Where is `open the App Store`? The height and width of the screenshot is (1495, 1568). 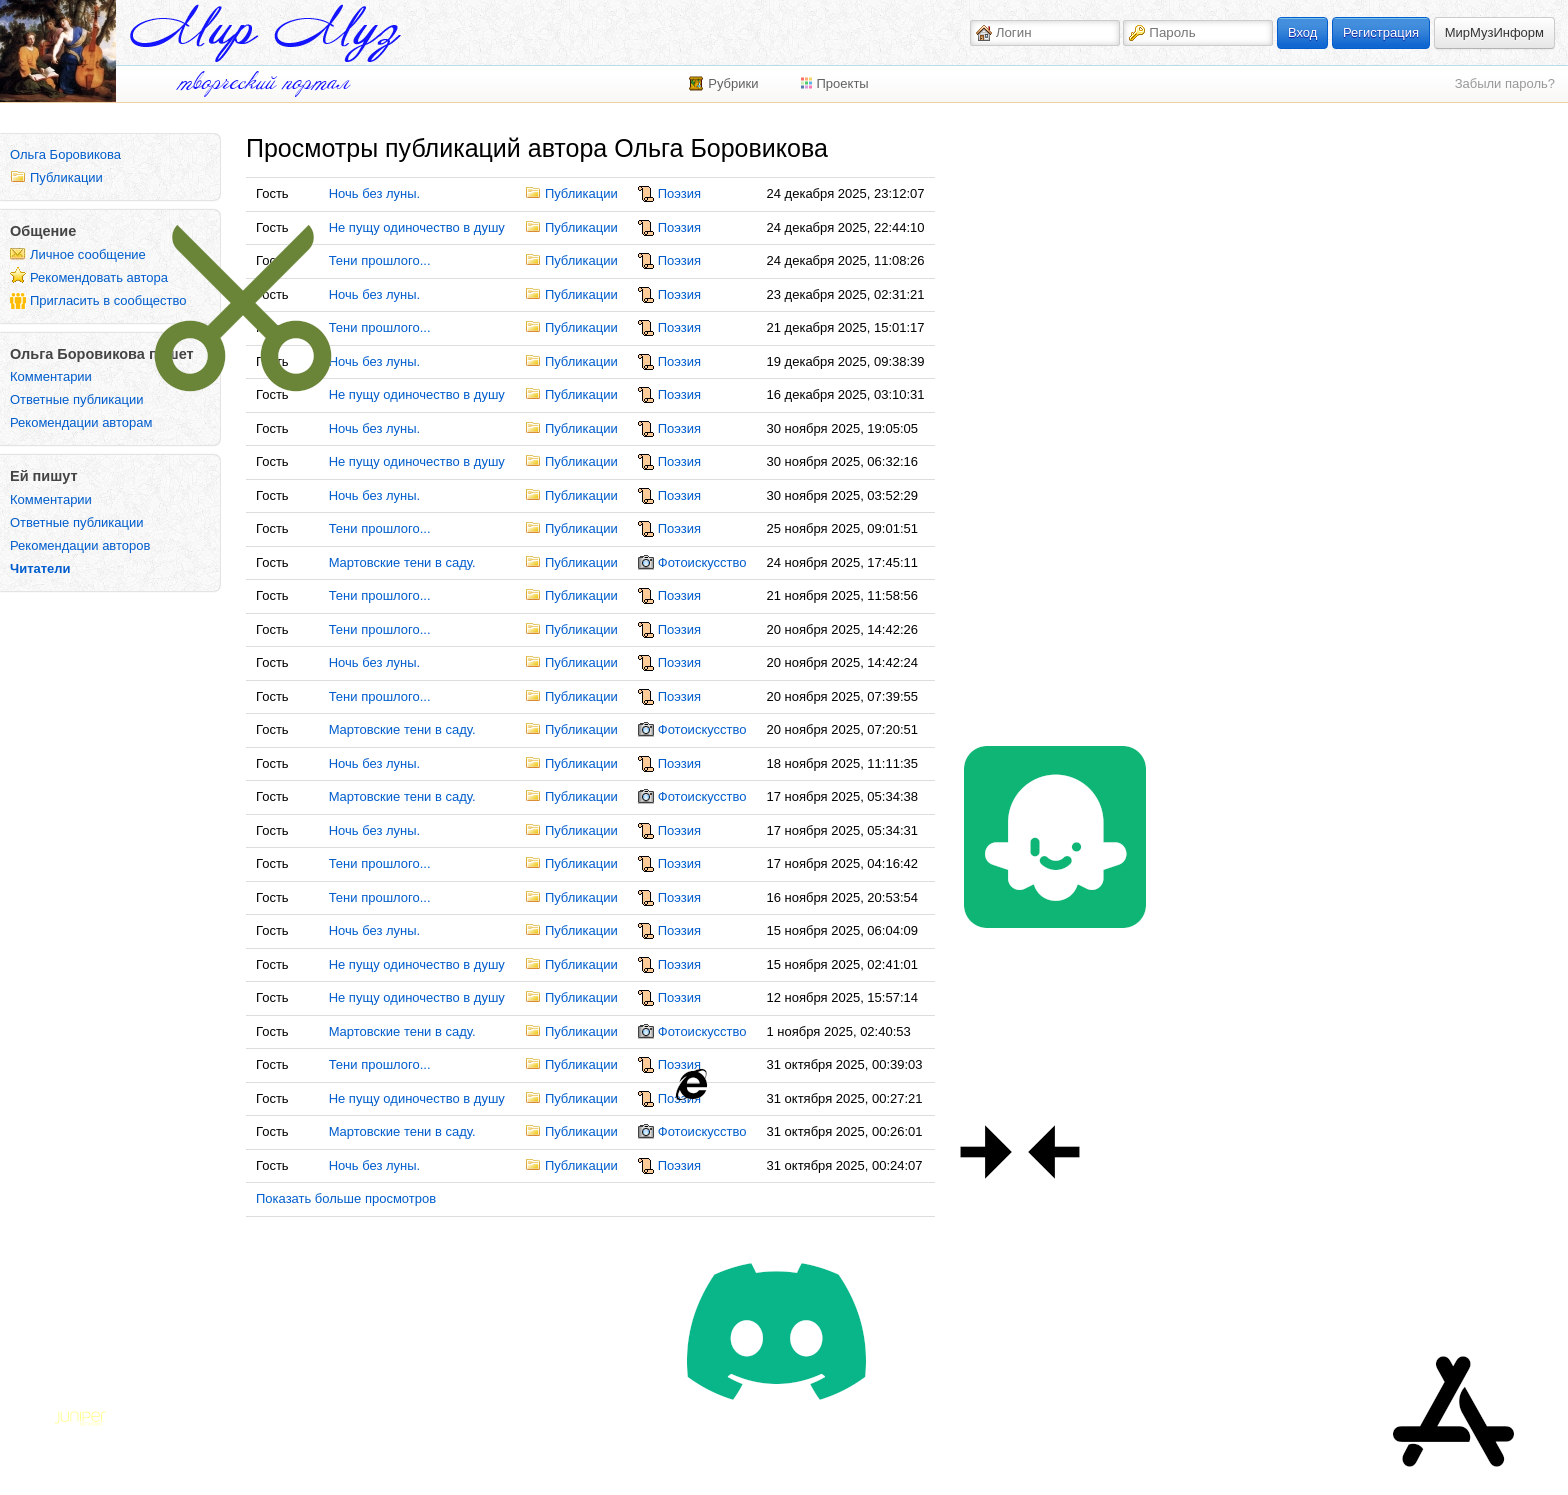 open the App Store is located at coordinates (1453, 1411).